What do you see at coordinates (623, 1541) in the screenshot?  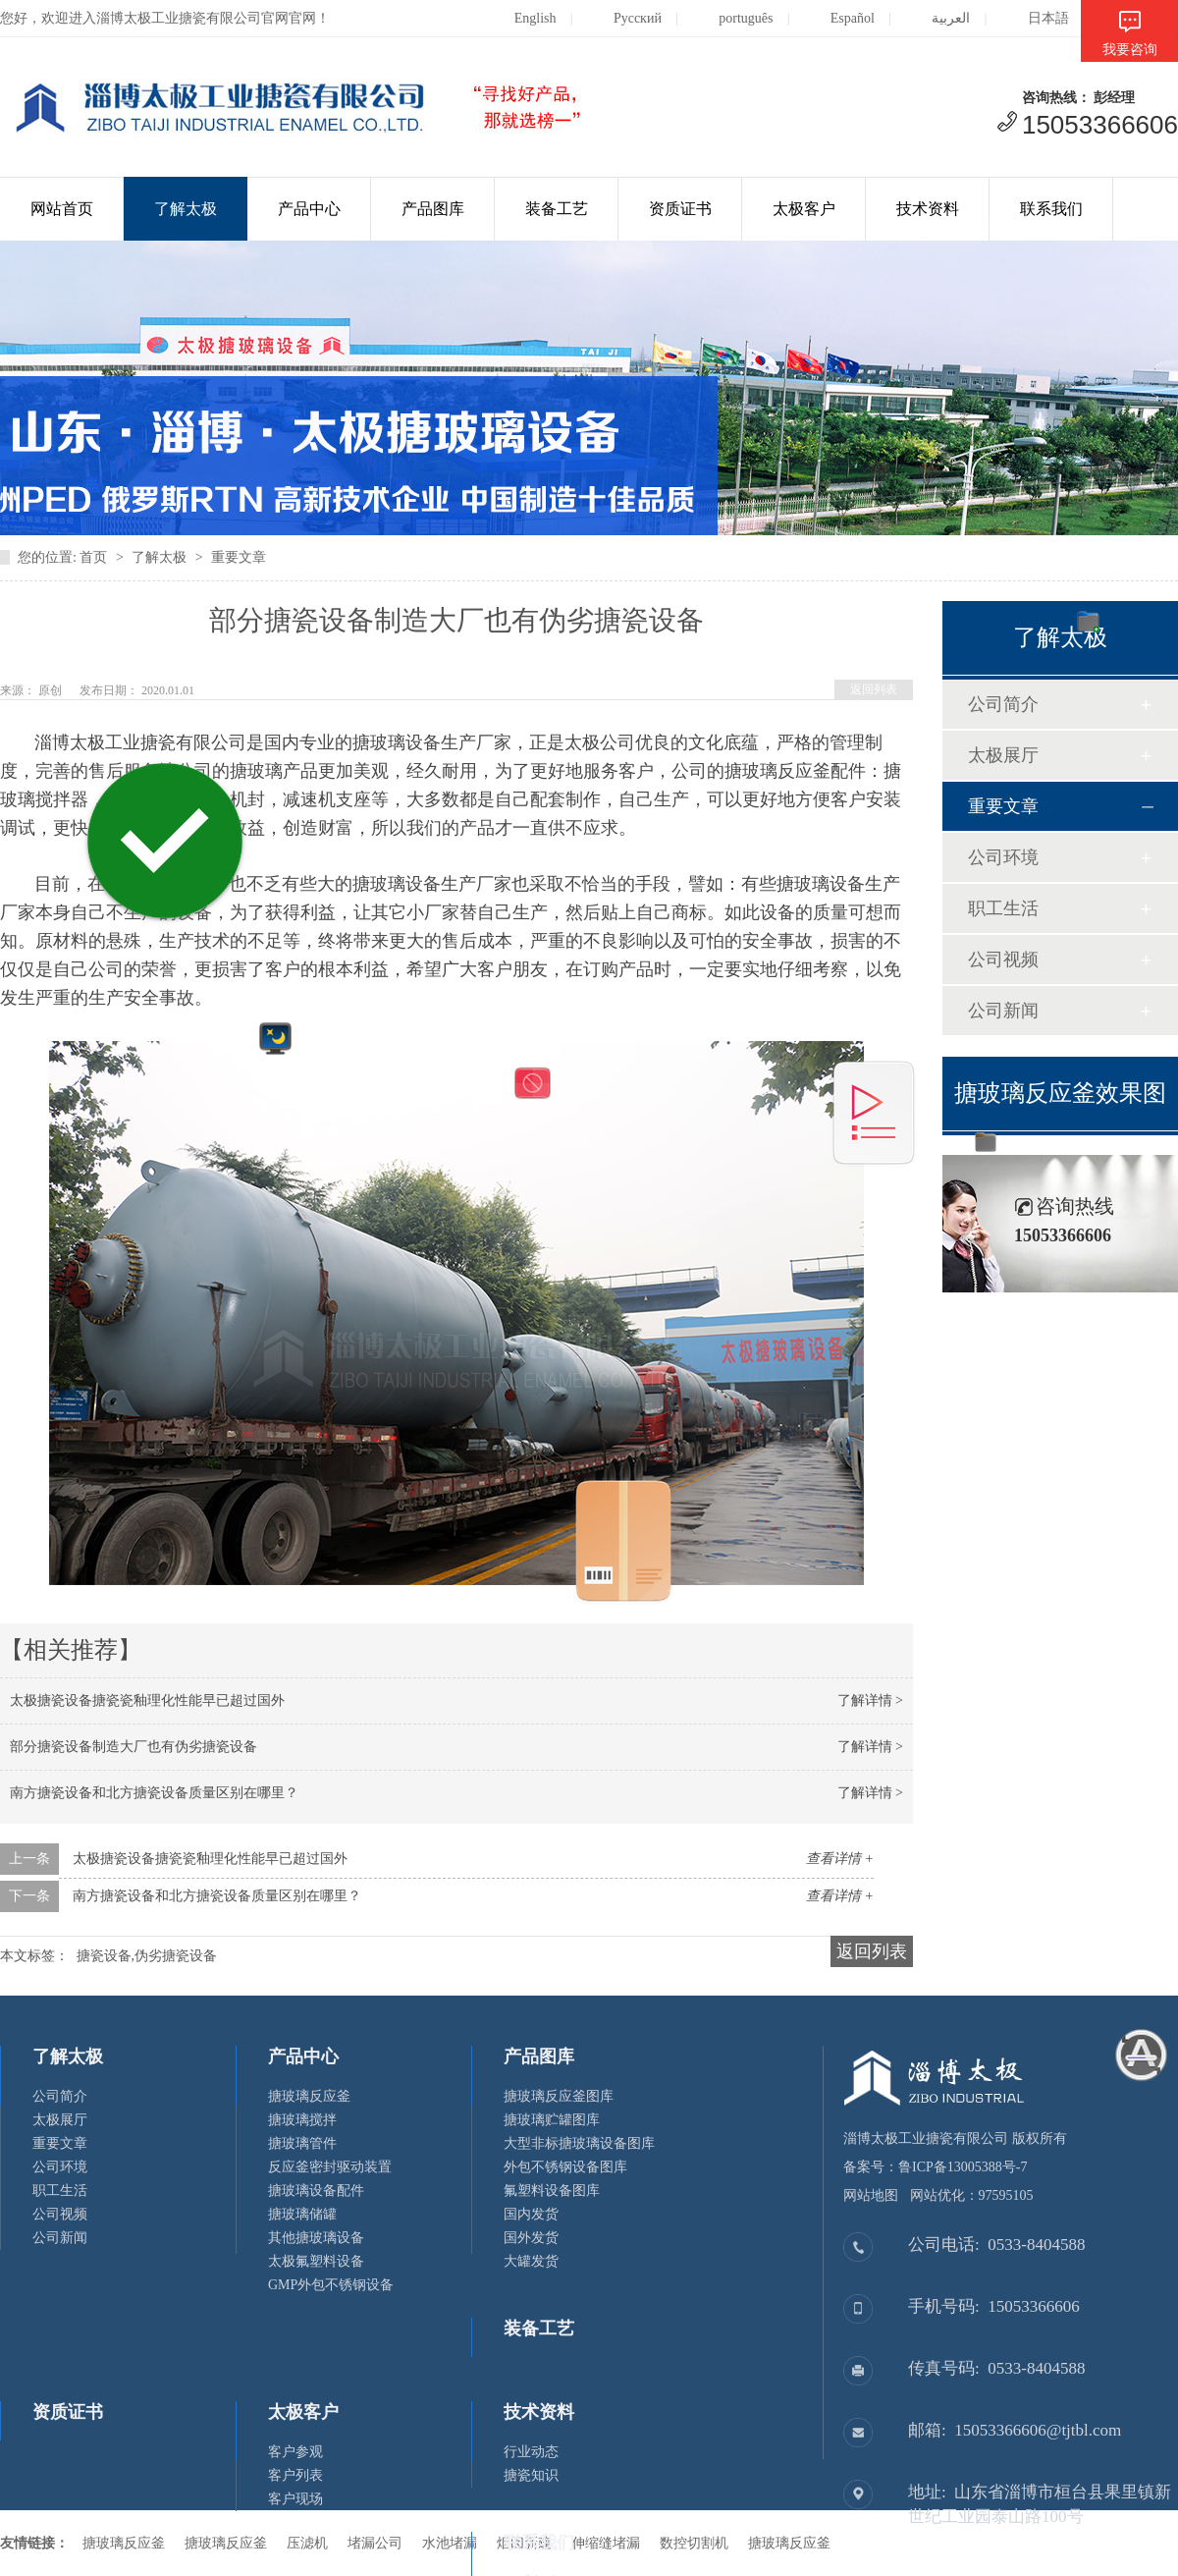 I see `compressed file or archive` at bounding box center [623, 1541].